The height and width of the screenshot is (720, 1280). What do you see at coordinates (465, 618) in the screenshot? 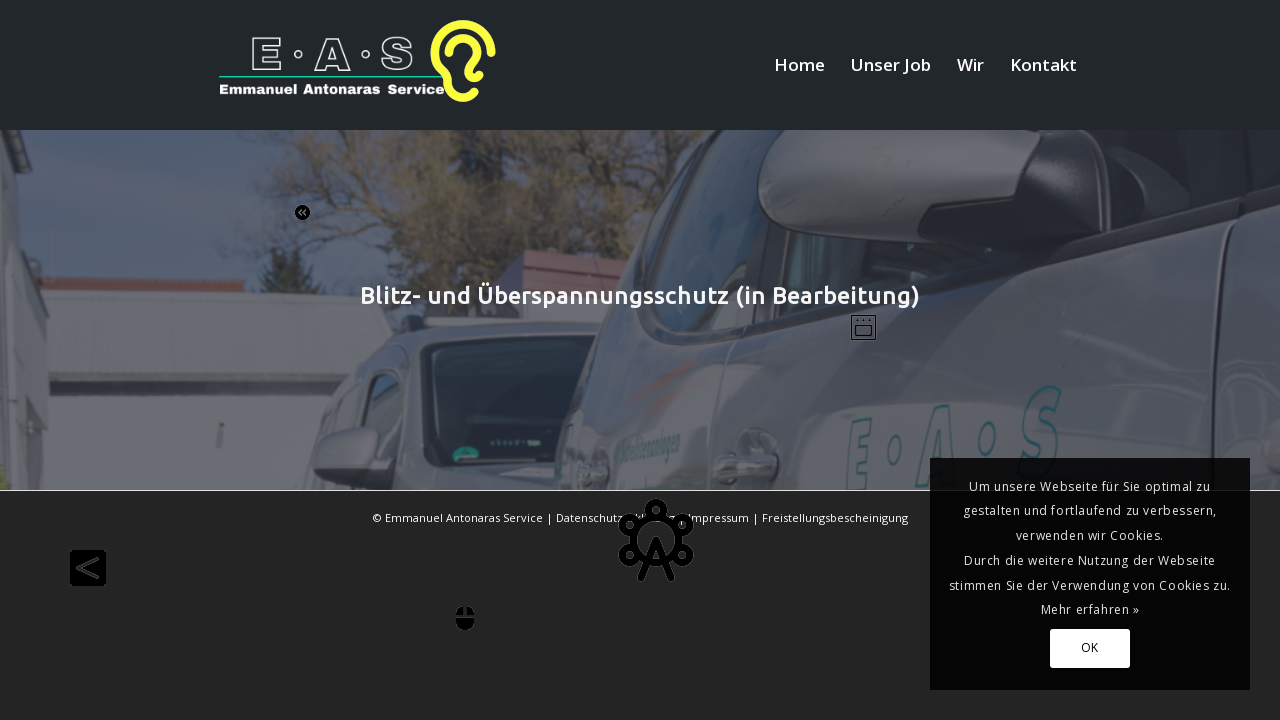
I see `mouse input device indicator` at bounding box center [465, 618].